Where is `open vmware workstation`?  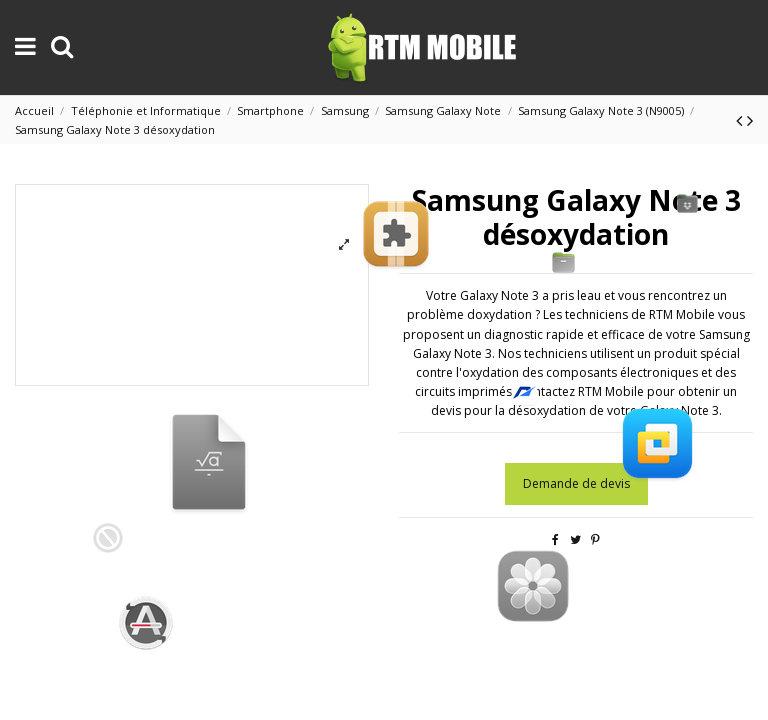 open vmware workstation is located at coordinates (657, 443).